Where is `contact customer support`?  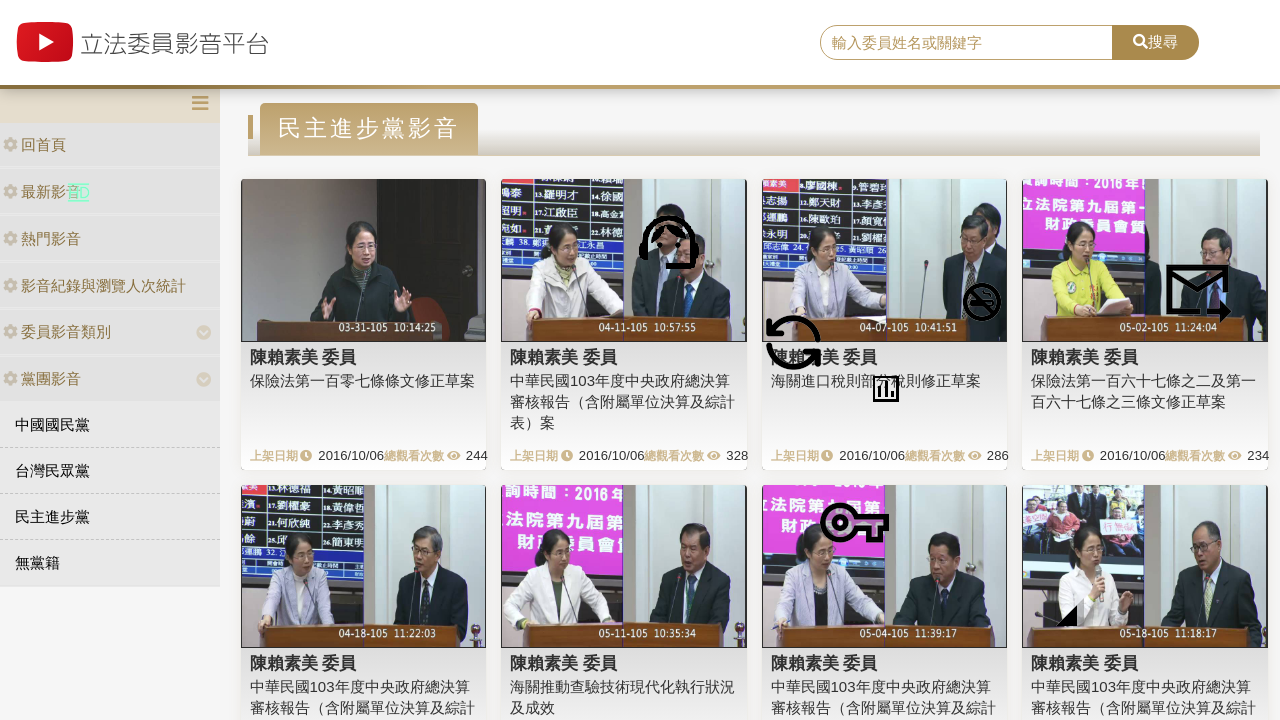 contact customer support is located at coordinates (669, 242).